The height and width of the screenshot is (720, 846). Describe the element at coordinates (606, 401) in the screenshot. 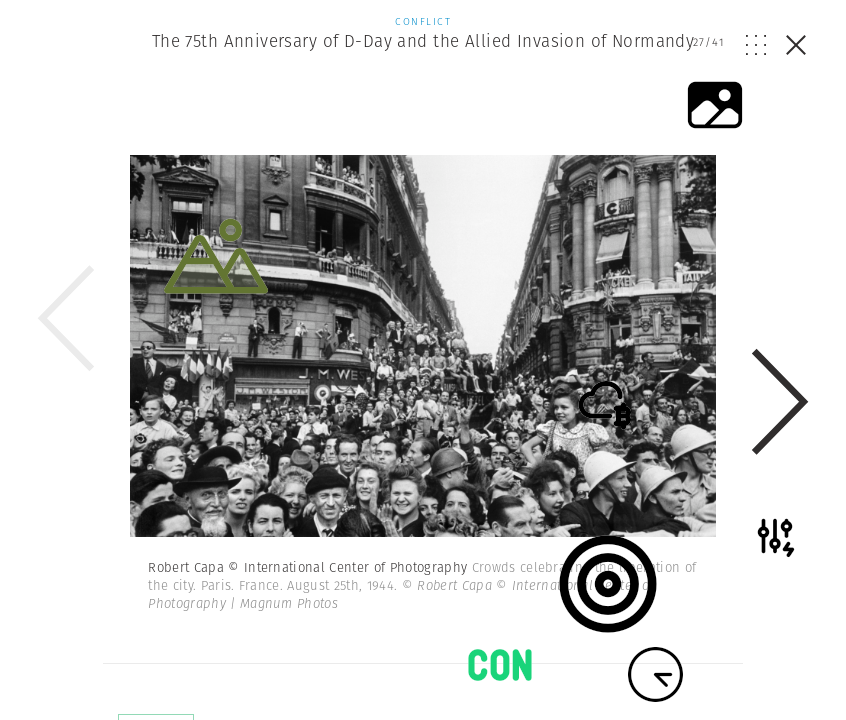

I see `access cloud-based bitcoin wallet` at that location.